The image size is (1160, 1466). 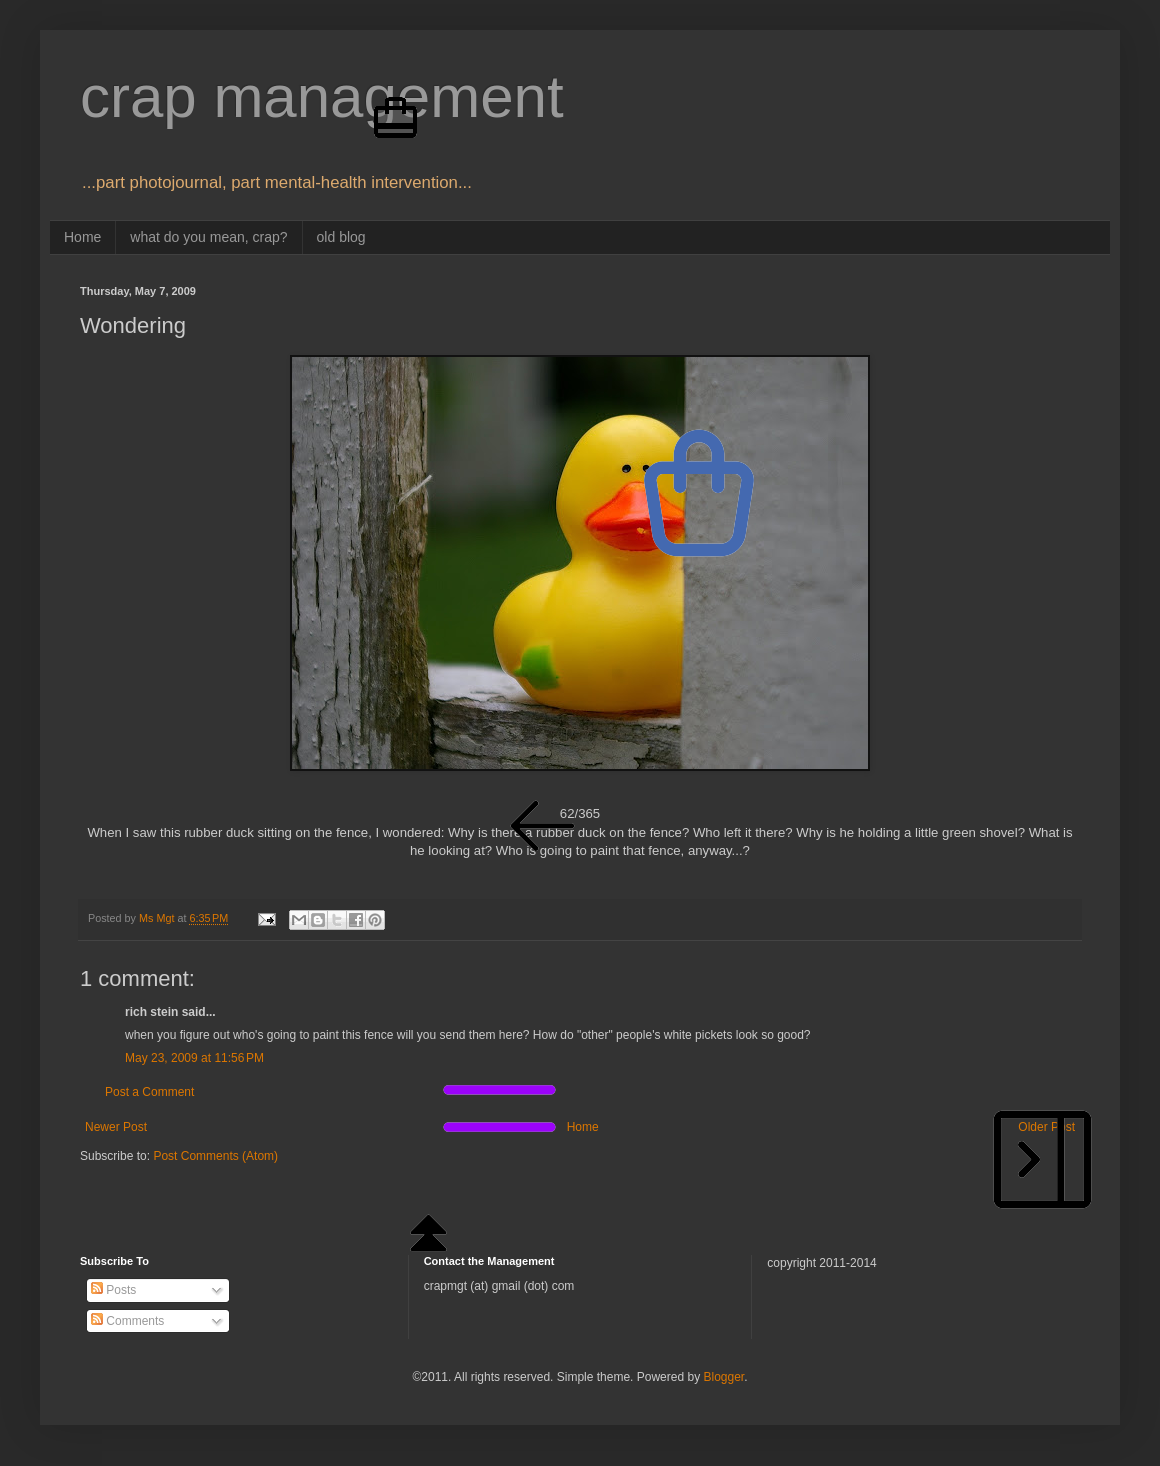 What do you see at coordinates (428, 1234) in the screenshot?
I see `collapse all sections or content` at bounding box center [428, 1234].